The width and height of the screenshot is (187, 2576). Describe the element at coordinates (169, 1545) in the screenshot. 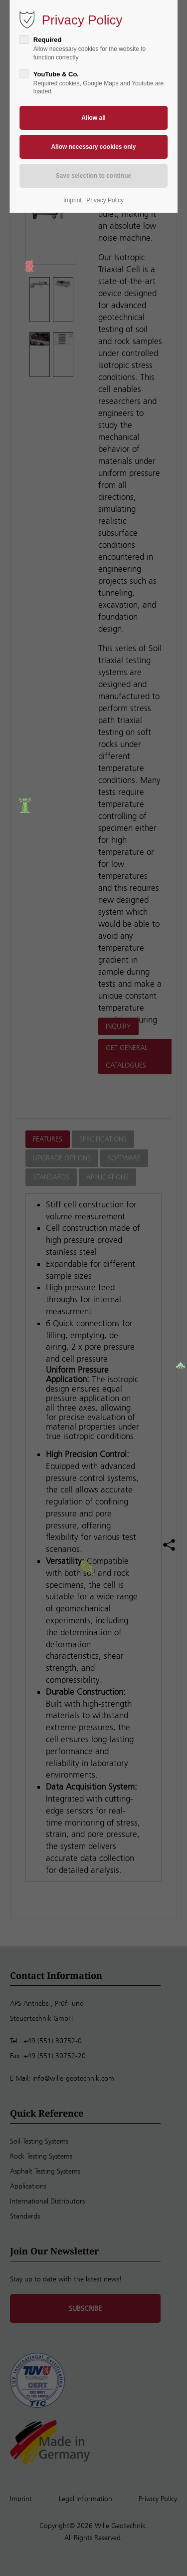

I see `share this content` at that location.